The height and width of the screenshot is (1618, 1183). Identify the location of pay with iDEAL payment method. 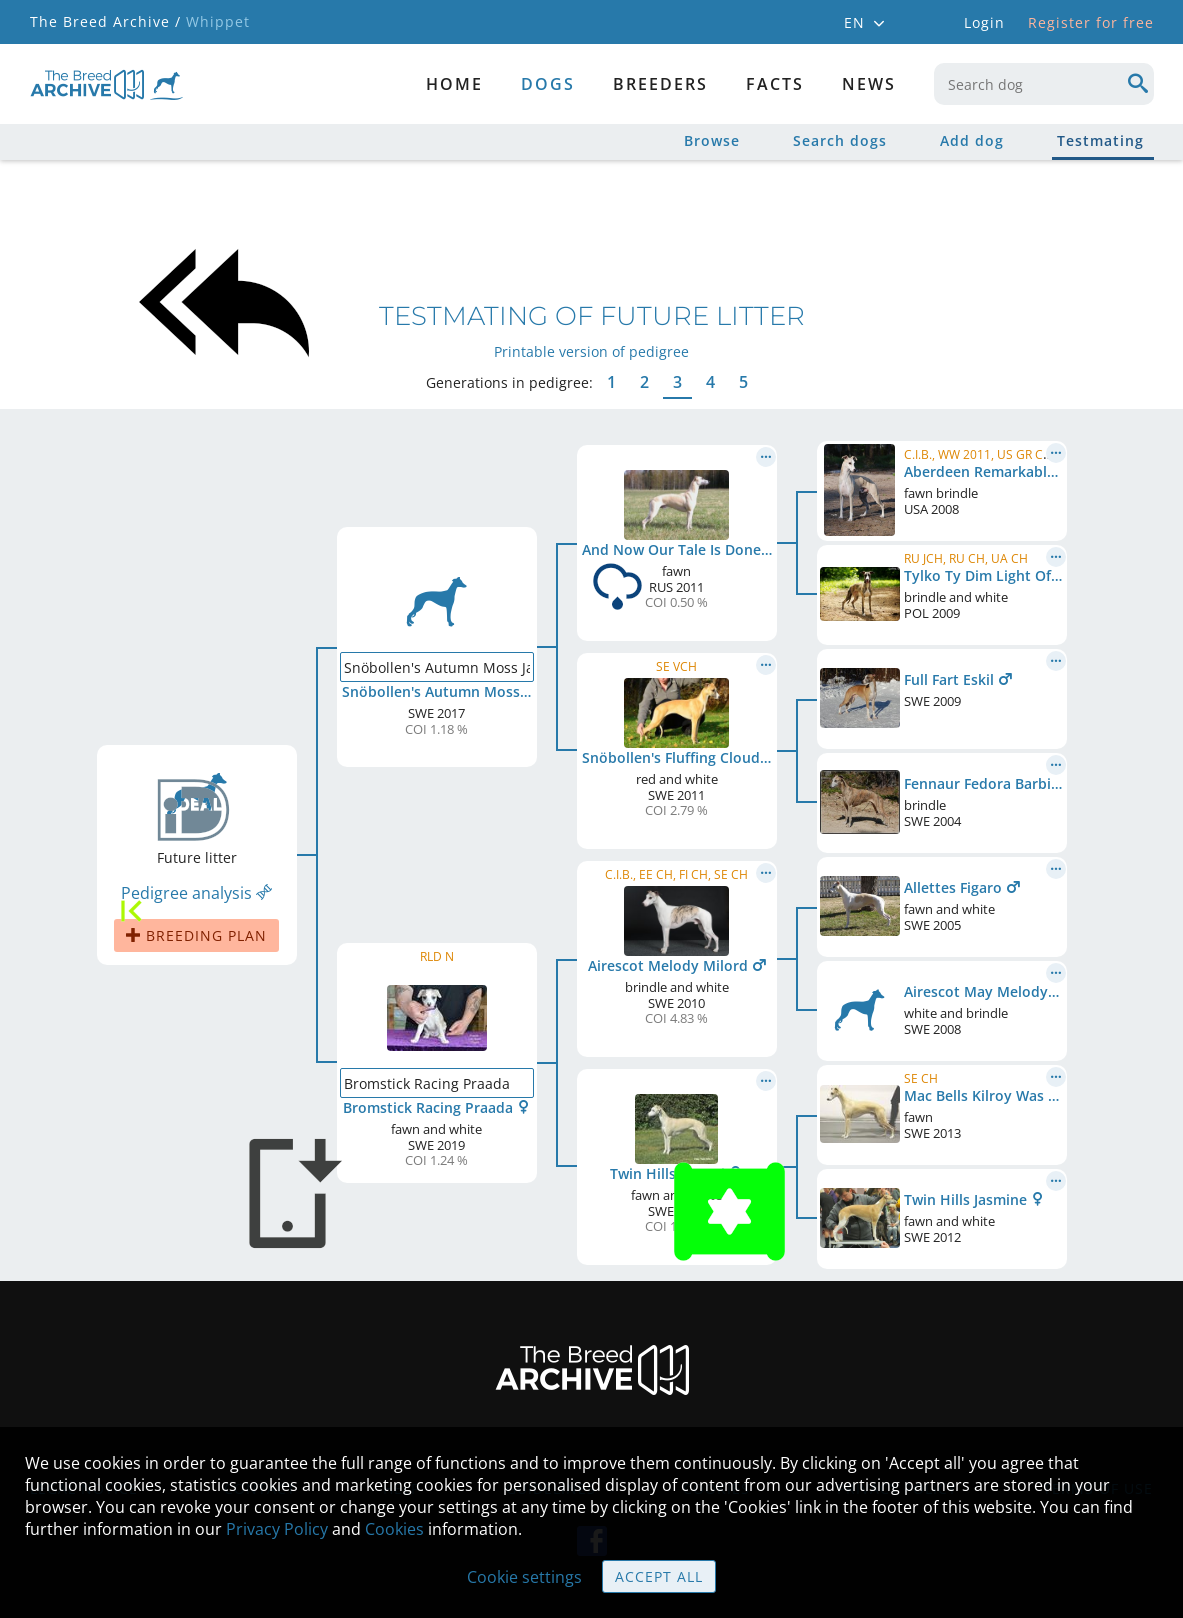
(193, 810).